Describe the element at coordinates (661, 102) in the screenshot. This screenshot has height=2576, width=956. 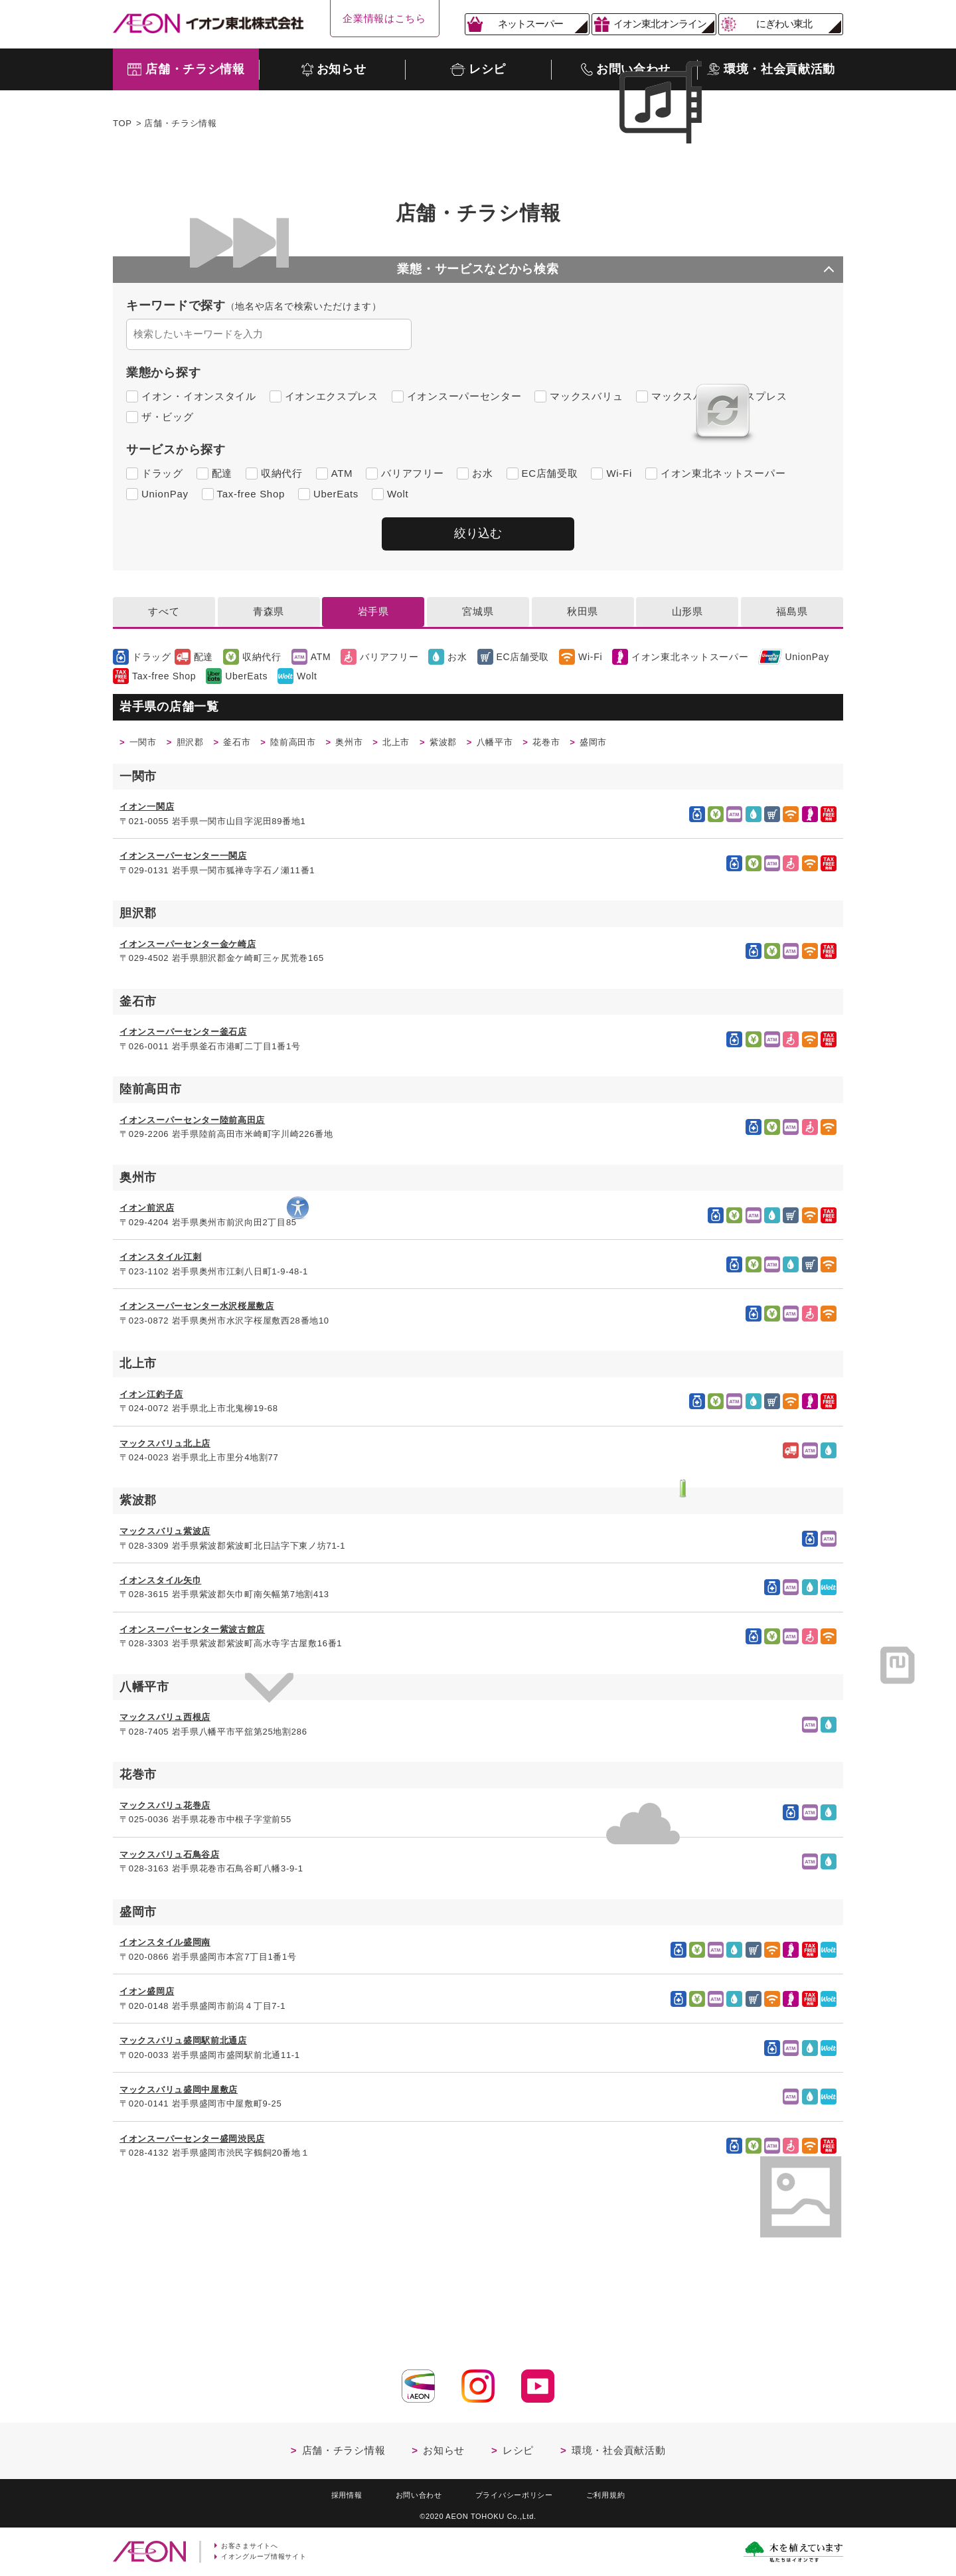
I see `access sound card or audio device settings` at that location.